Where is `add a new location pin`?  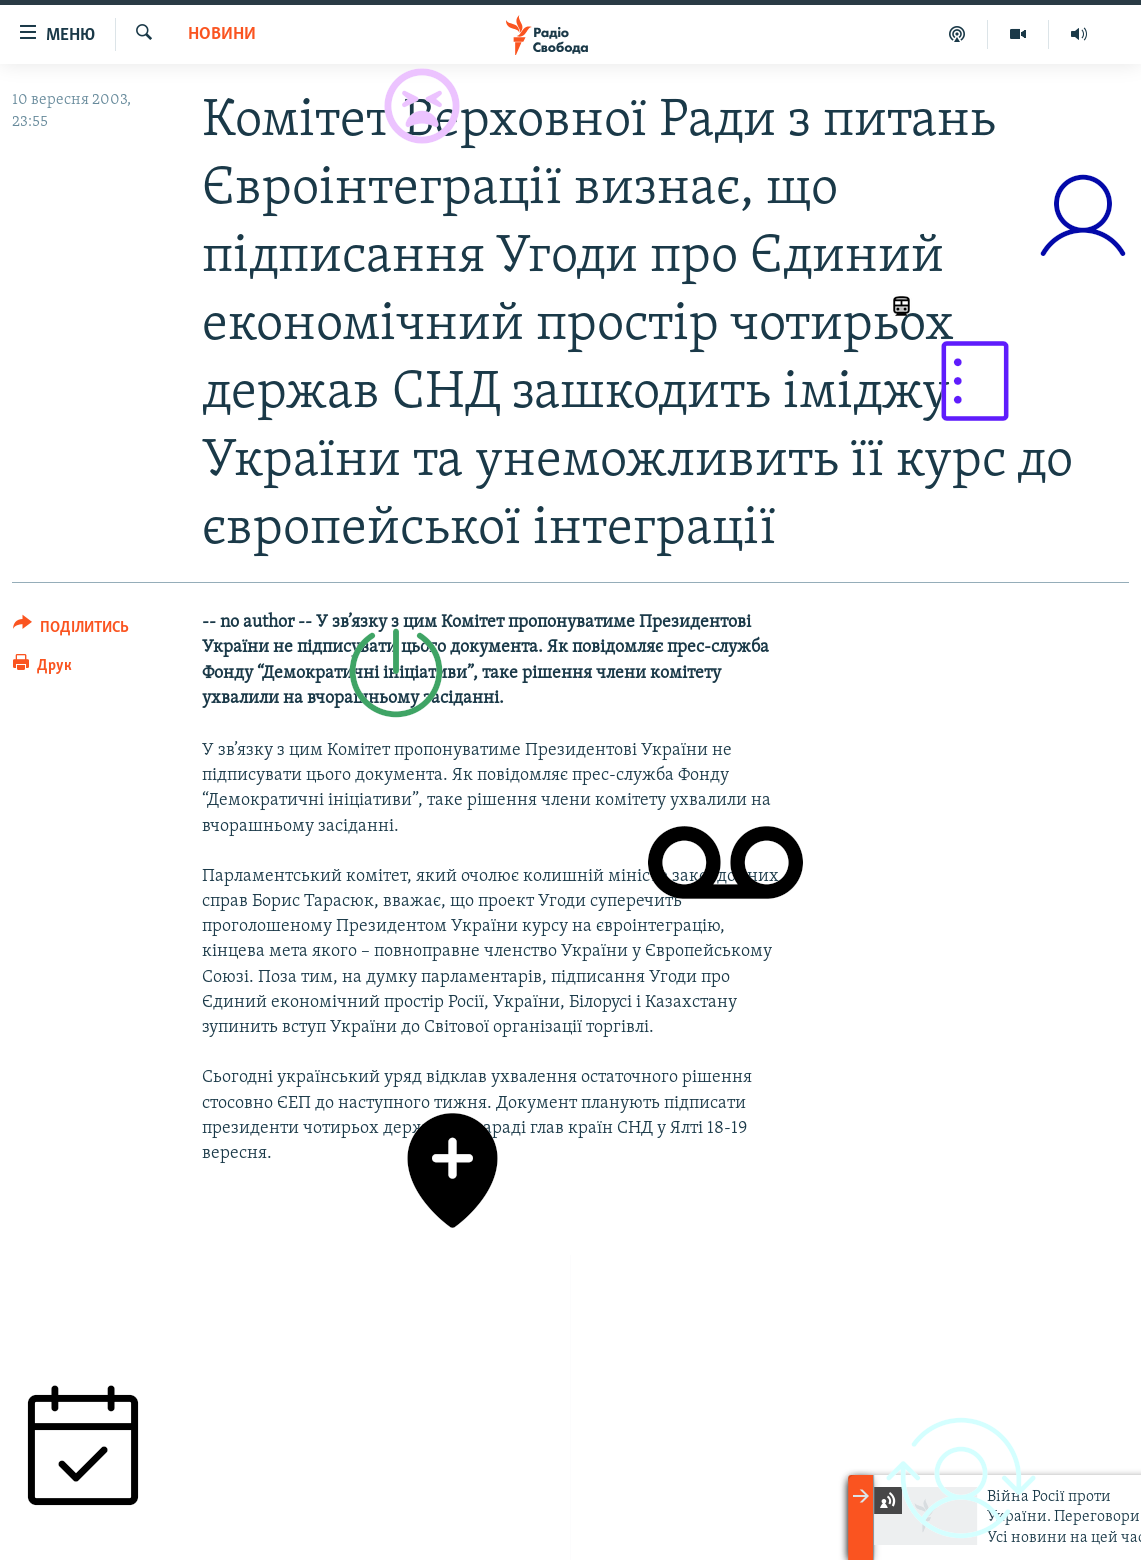 add a new location pin is located at coordinates (452, 1170).